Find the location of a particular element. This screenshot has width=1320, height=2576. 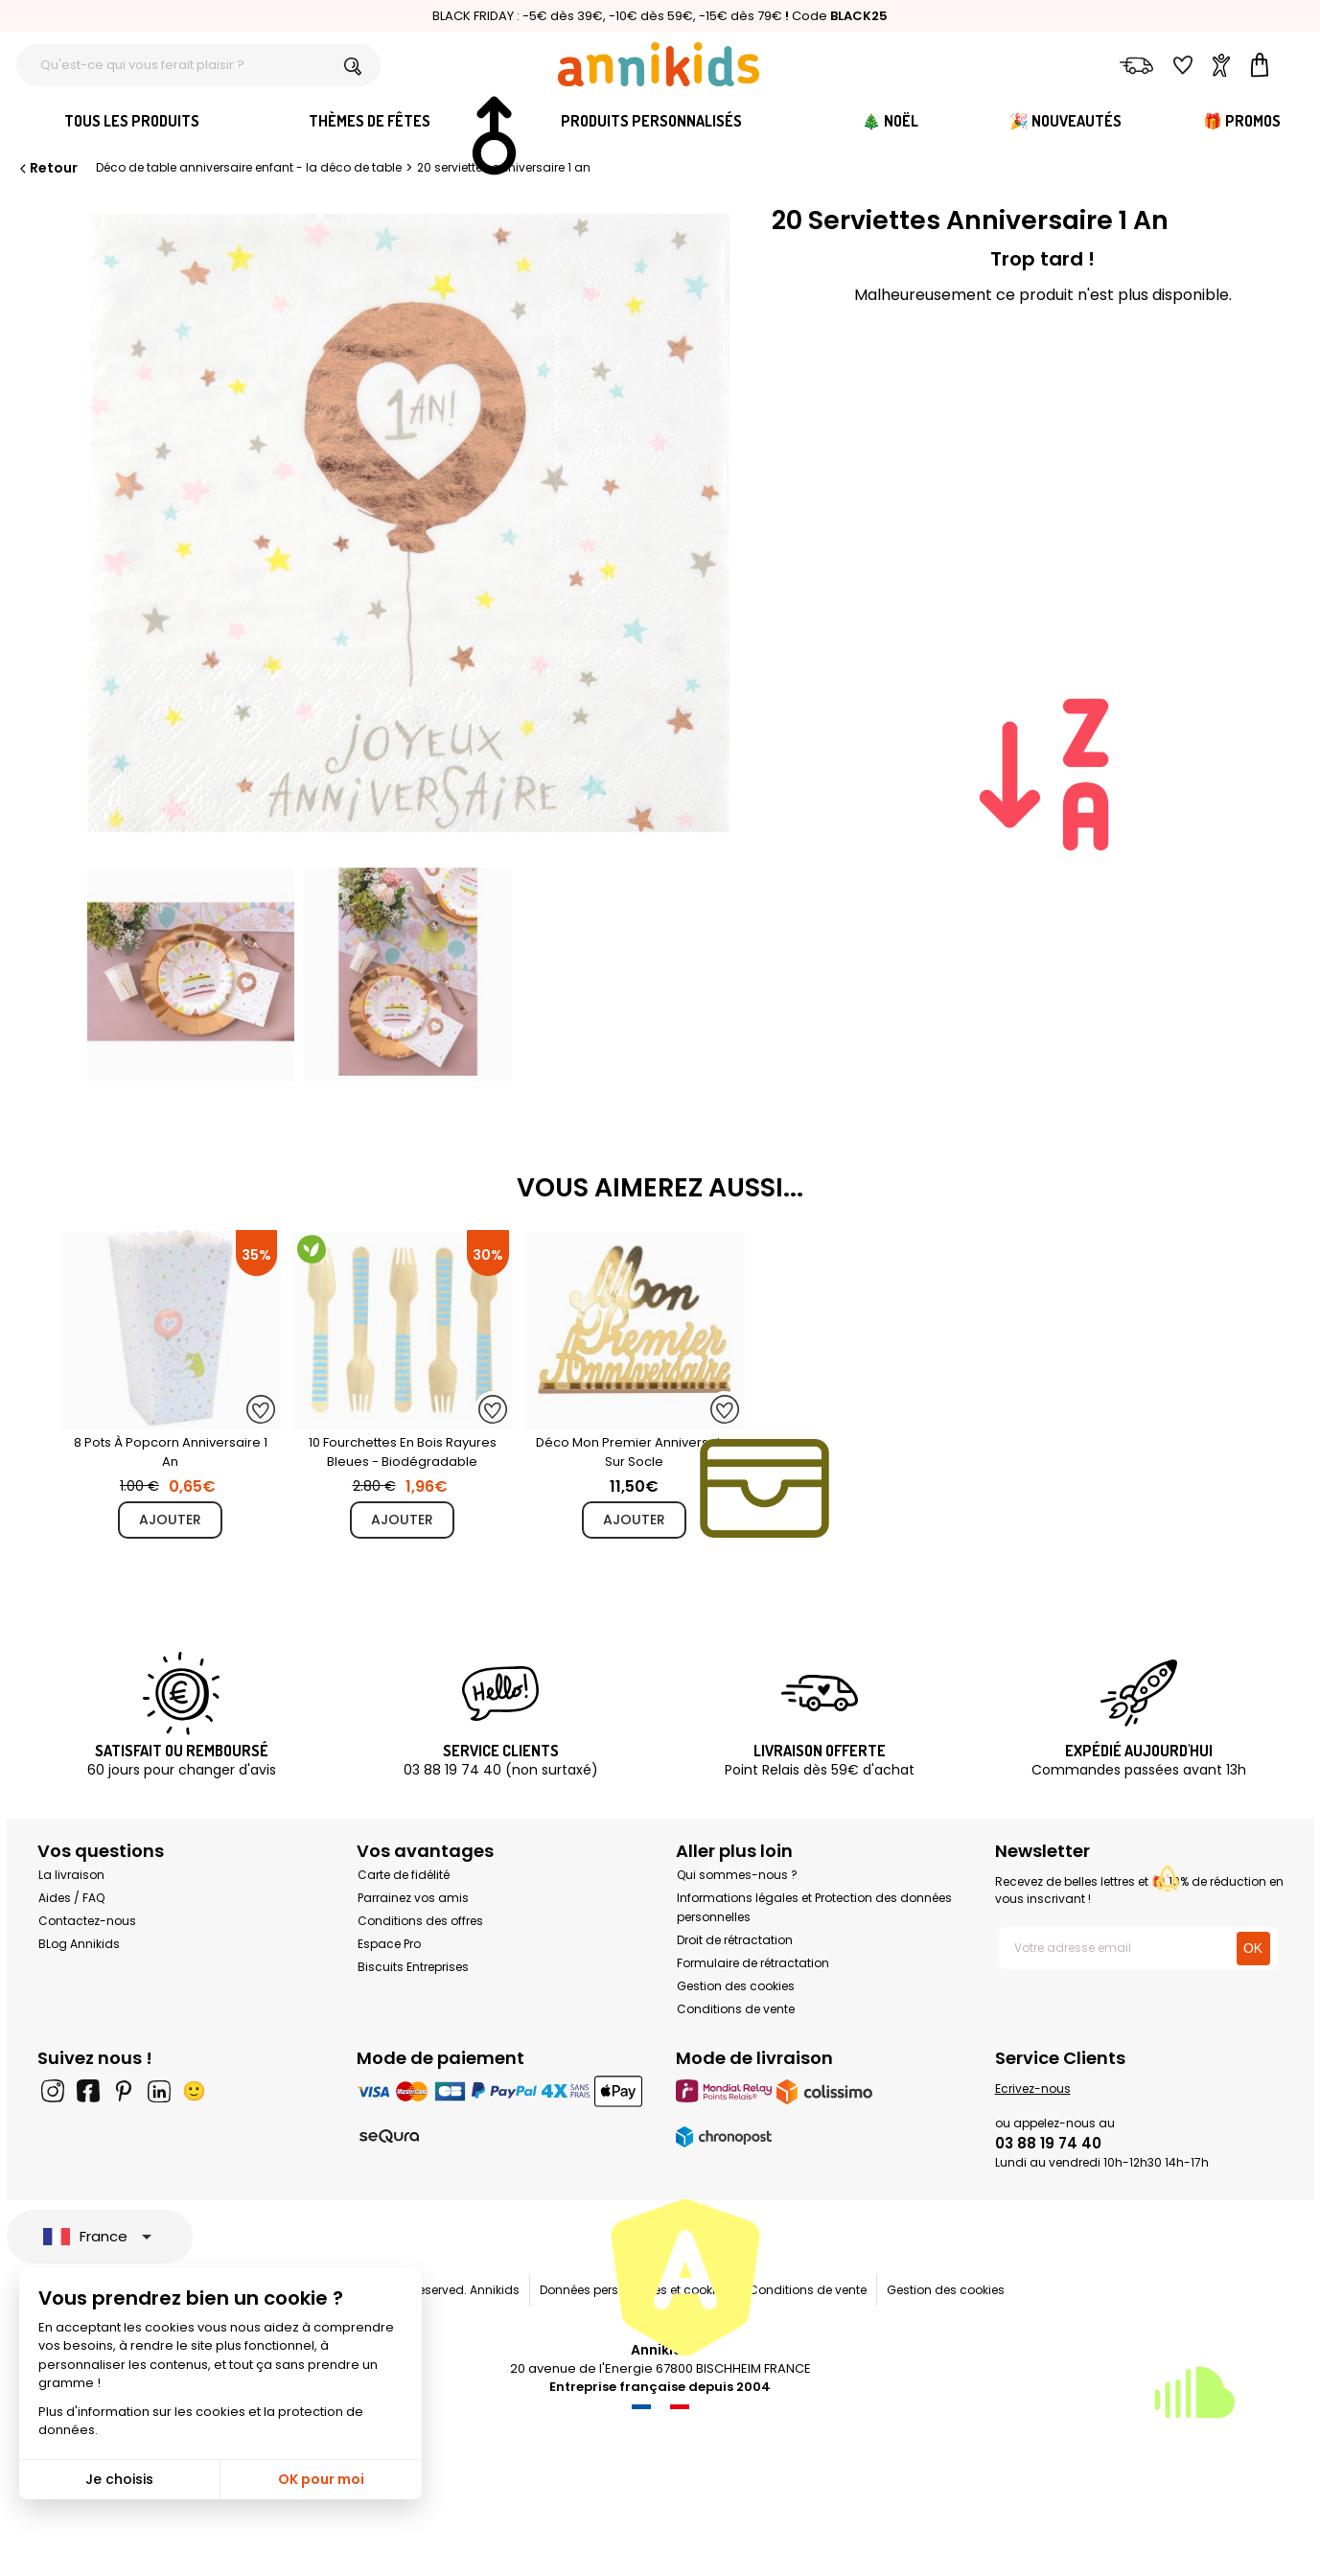

access your wallet or payment cards is located at coordinates (764, 1488).